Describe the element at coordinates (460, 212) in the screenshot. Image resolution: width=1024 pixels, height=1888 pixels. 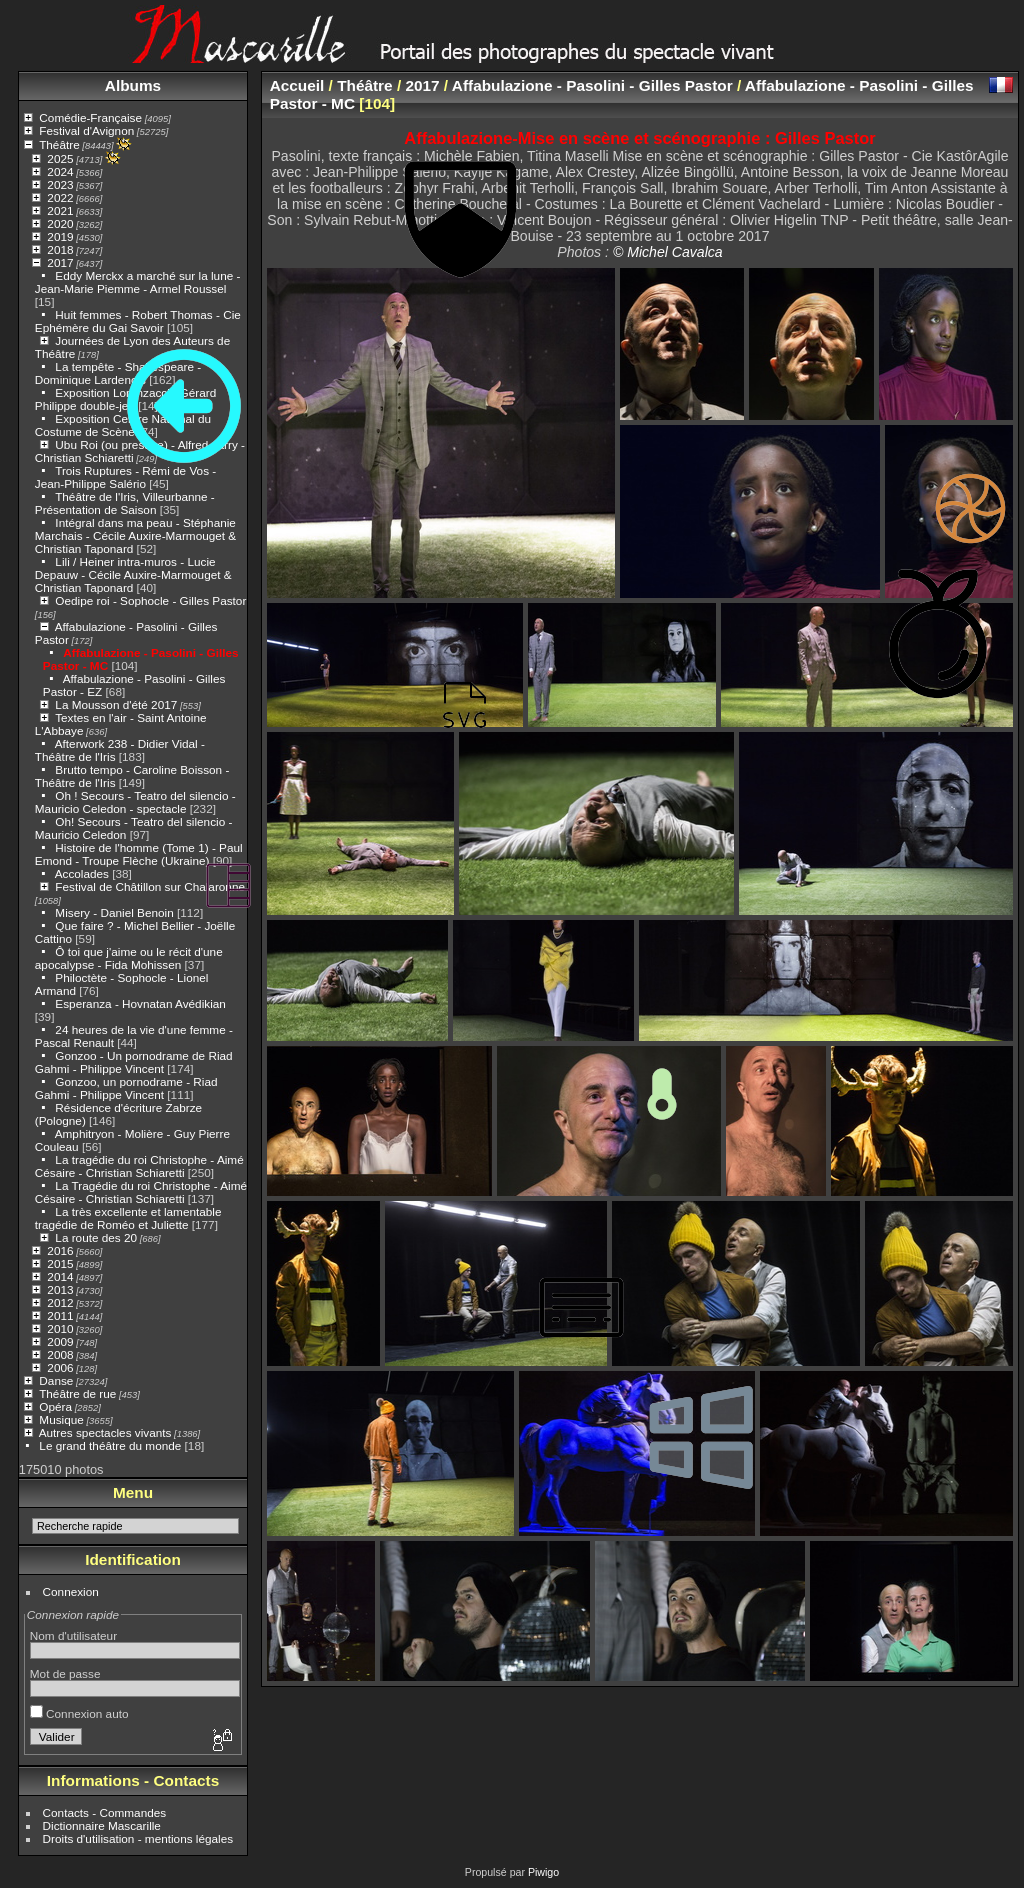
I see `access security or protection settings` at that location.